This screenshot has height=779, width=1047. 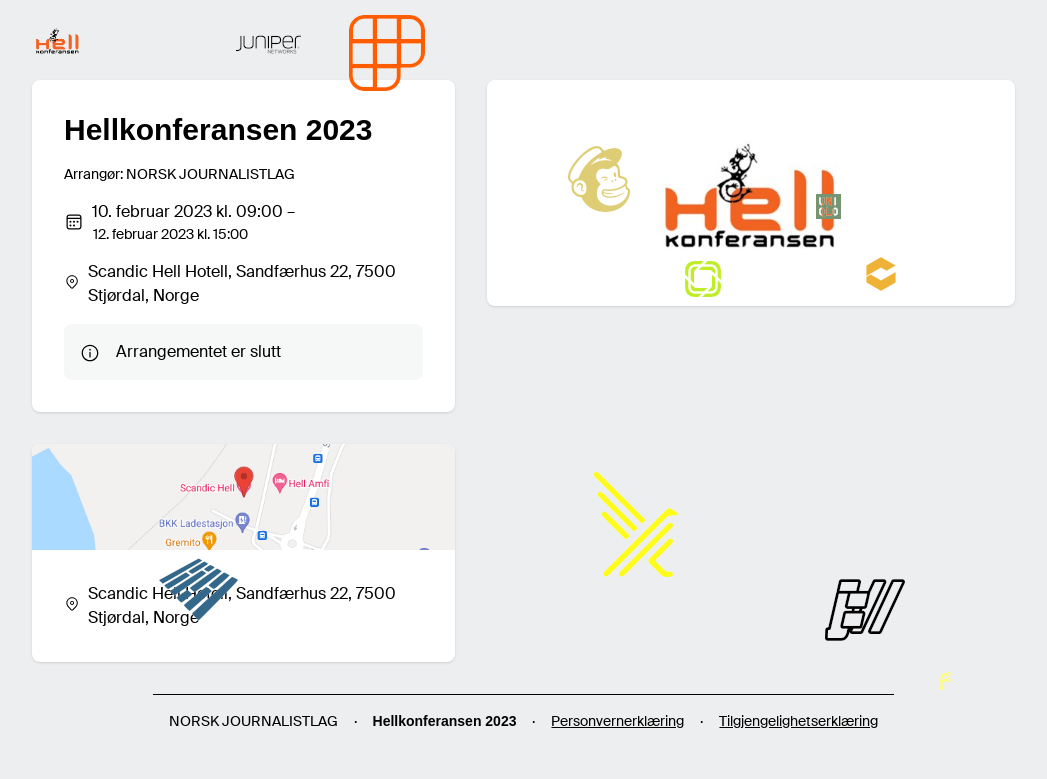 What do you see at coordinates (703, 279) in the screenshot?
I see `Prismic CMS logo` at bounding box center [703, 279].